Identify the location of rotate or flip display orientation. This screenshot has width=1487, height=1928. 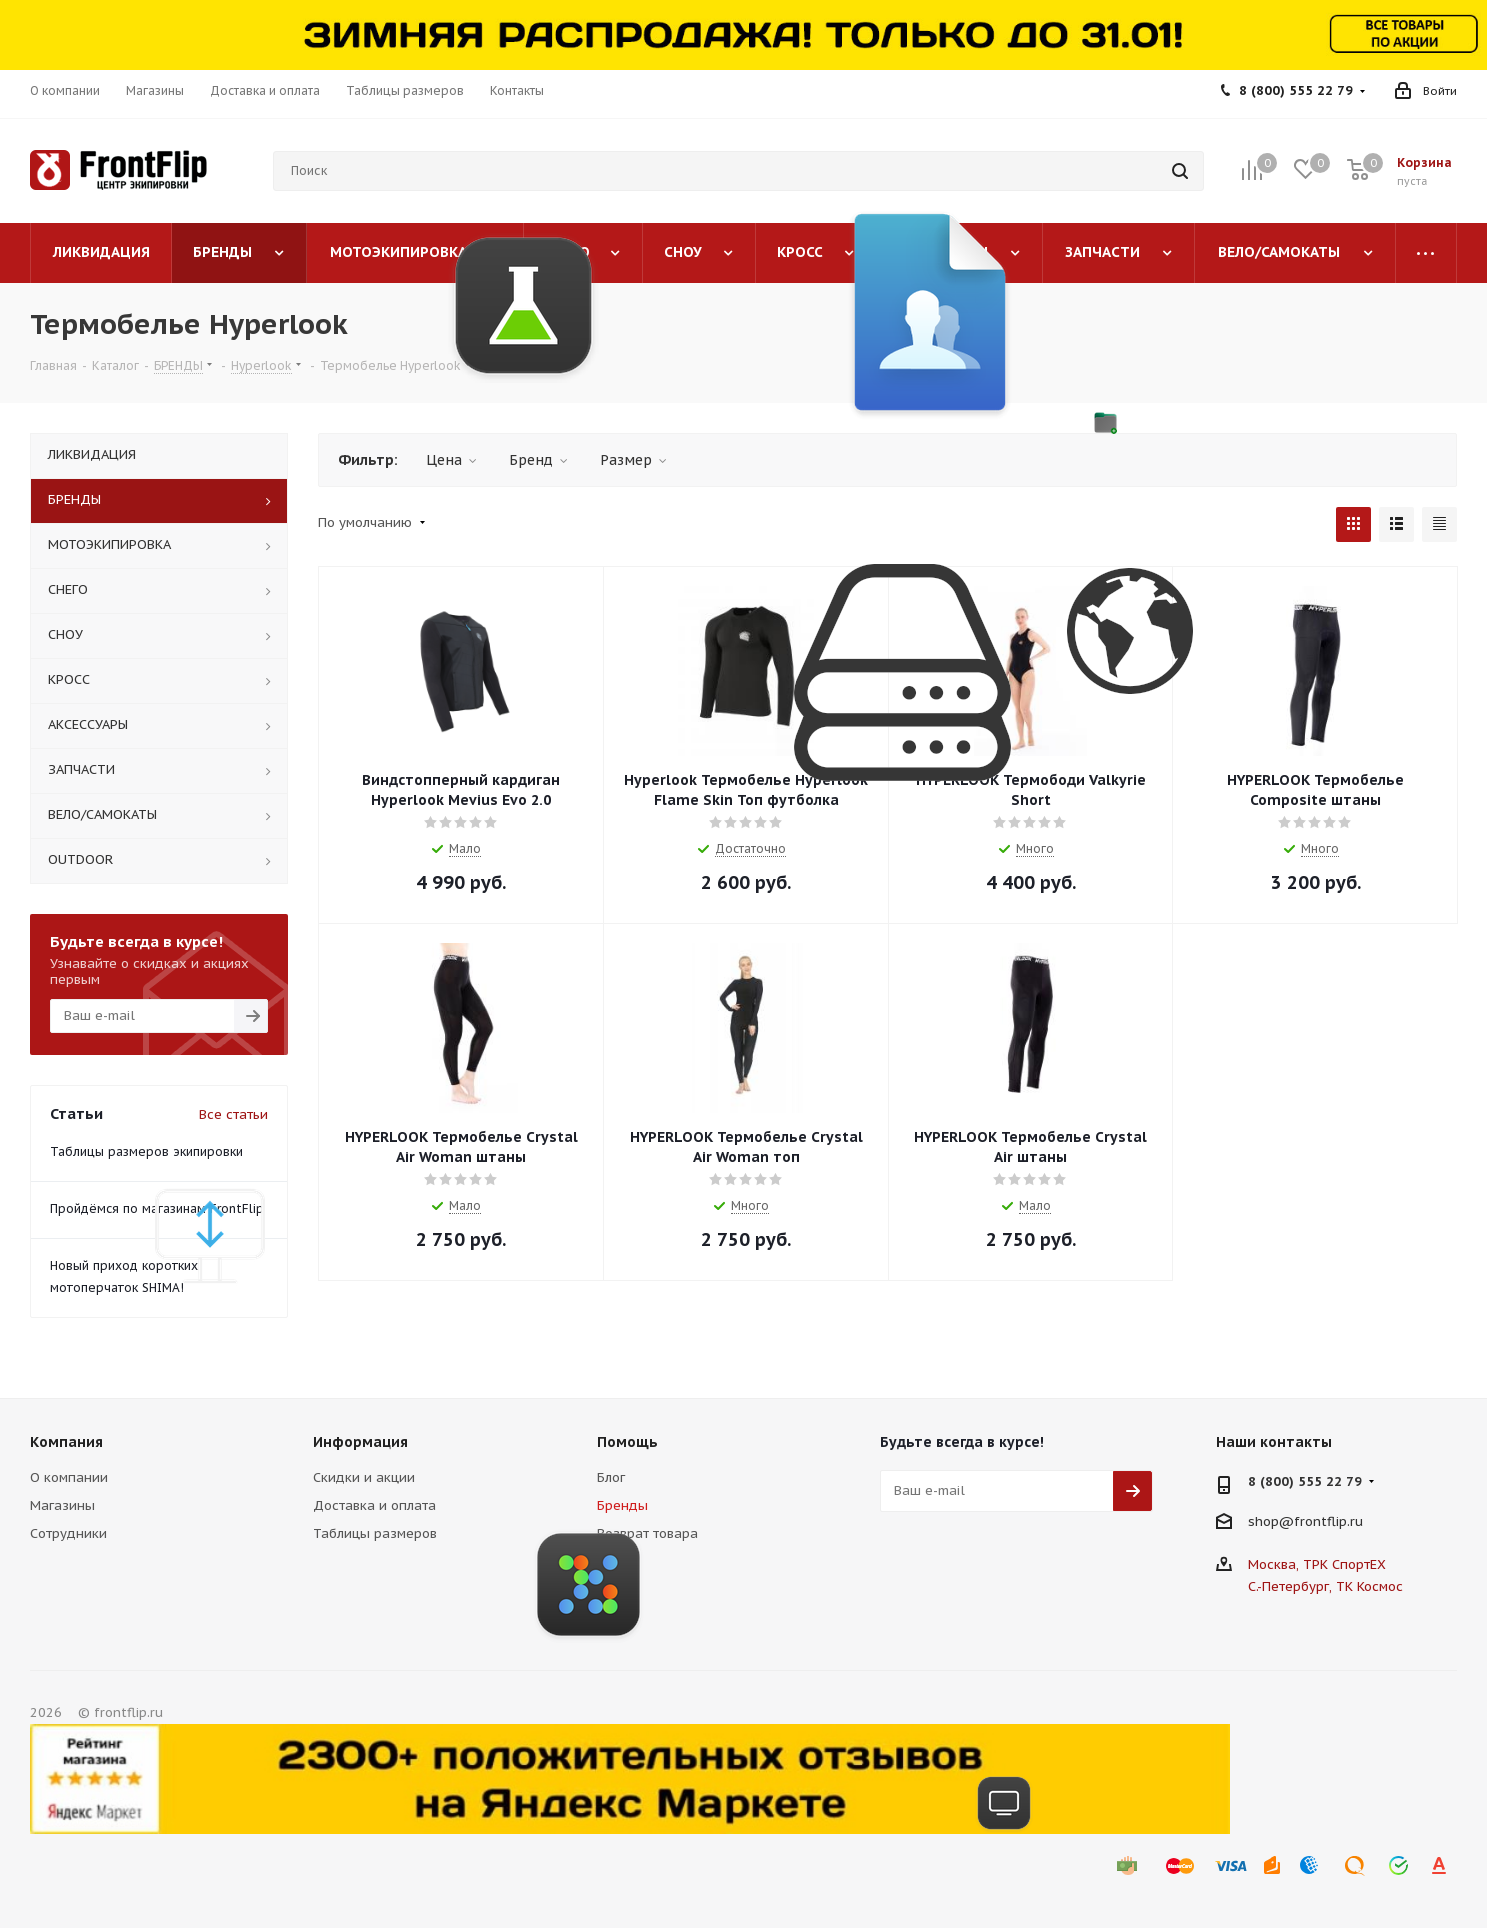
(210, 1236).